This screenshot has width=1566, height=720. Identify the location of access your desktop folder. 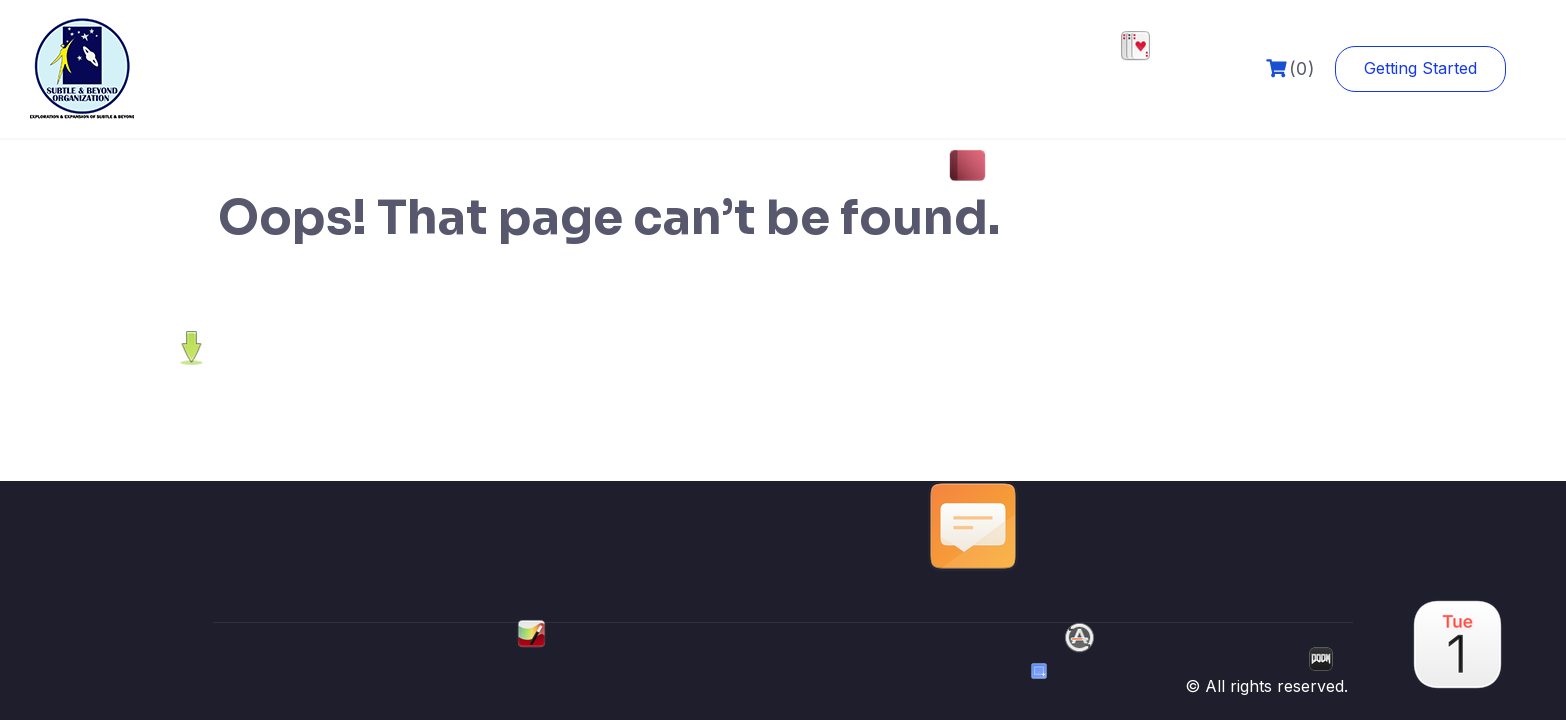
(967, 164).